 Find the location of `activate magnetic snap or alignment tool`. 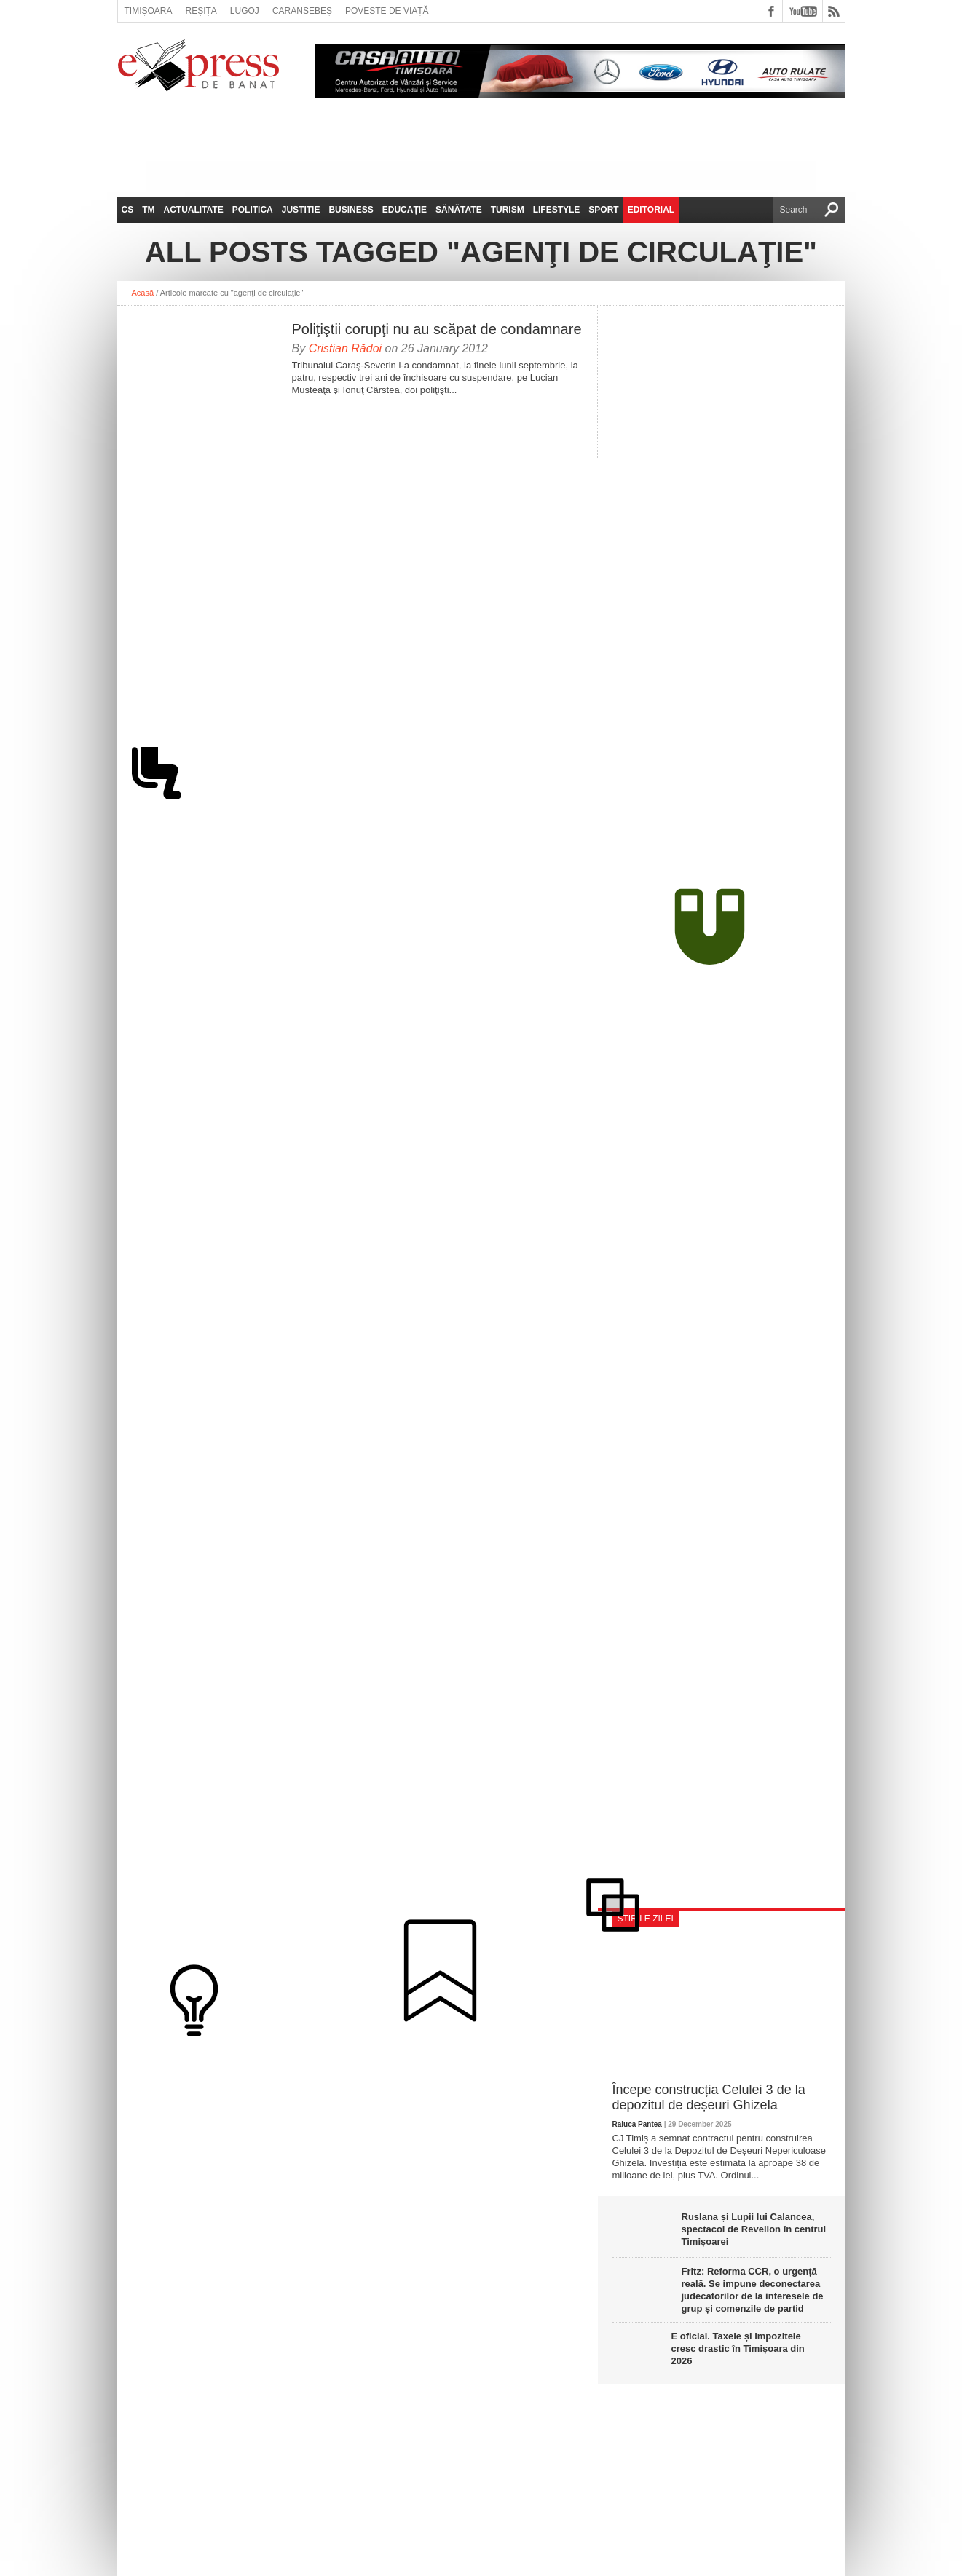

activate magnetic snap or alignment tool is located at coordinates (709, 923).